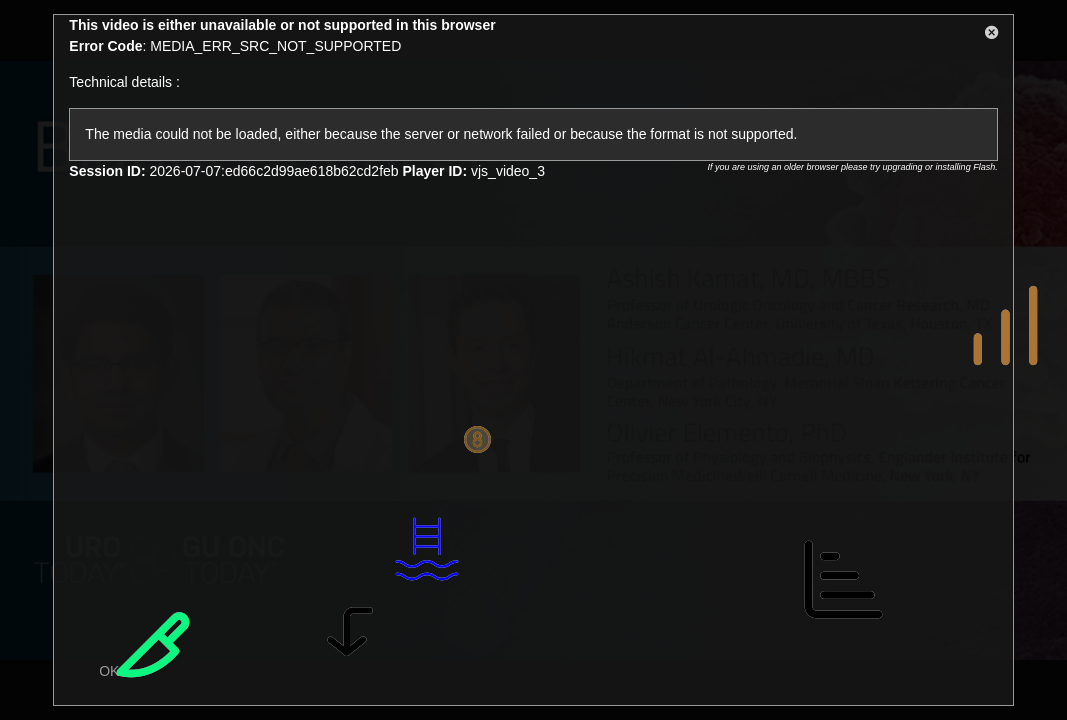  I want to click on access cutting or slicing tools, so click(153, 646).